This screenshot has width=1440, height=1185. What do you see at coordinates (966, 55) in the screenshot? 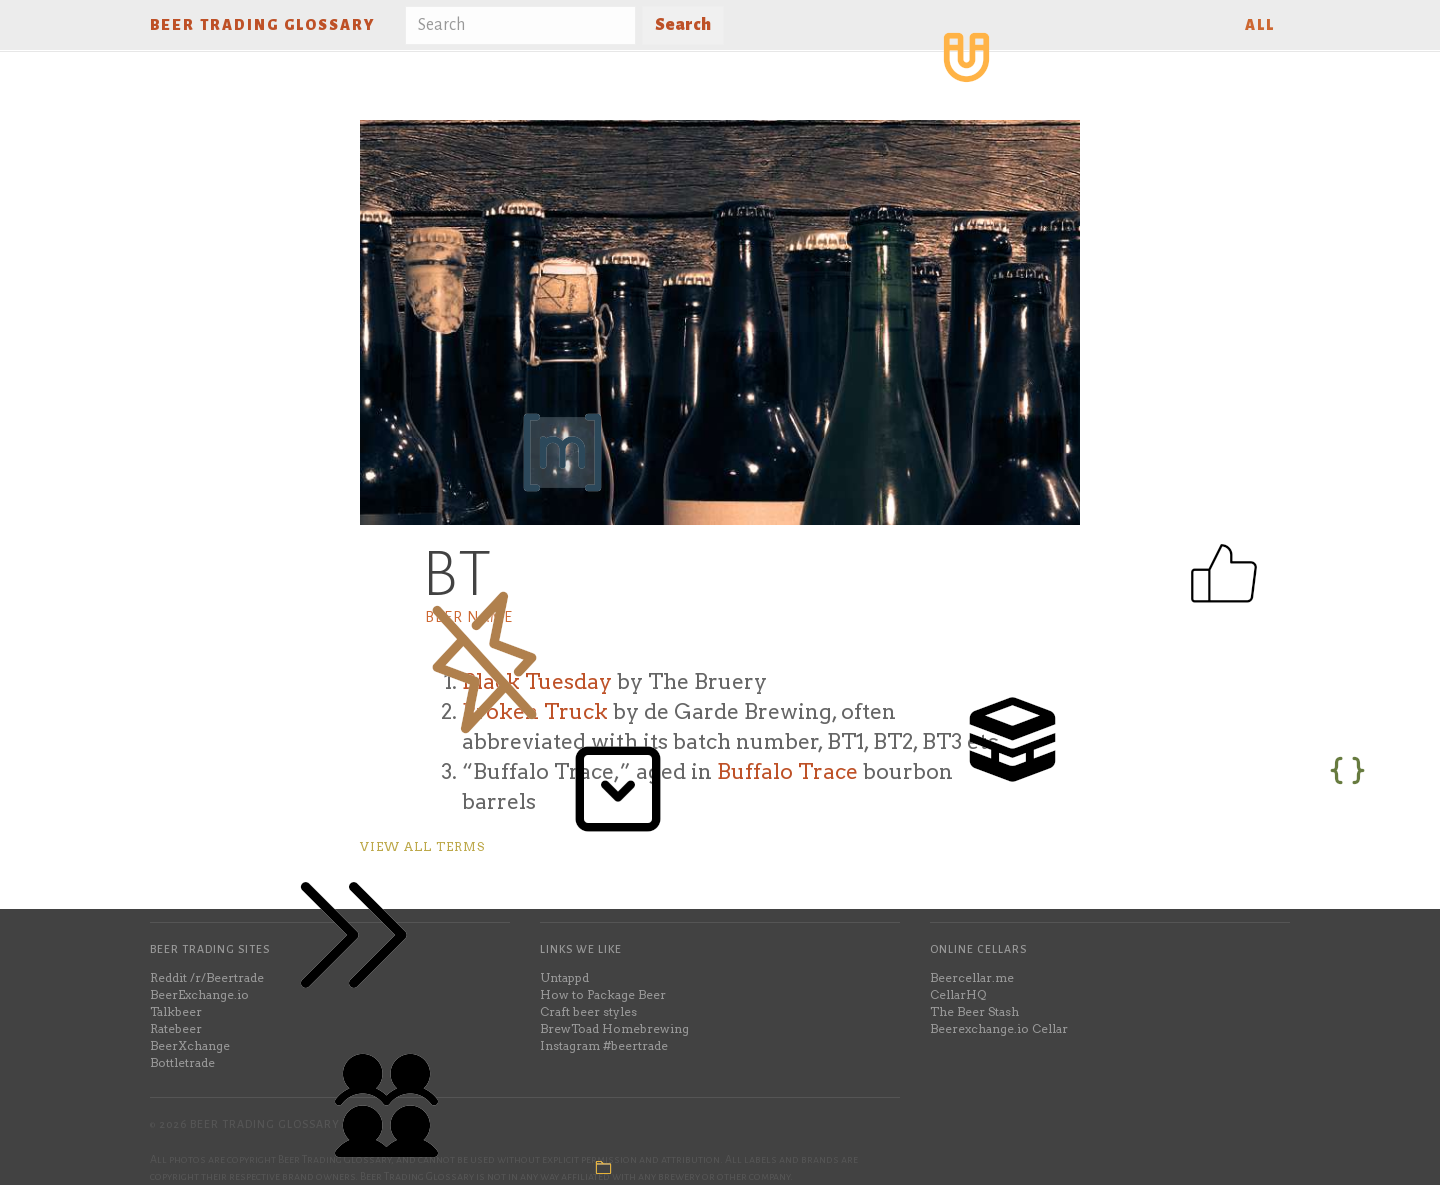
I see `activate magnetic selection or snapping tool` at bounding box center [966, 55].